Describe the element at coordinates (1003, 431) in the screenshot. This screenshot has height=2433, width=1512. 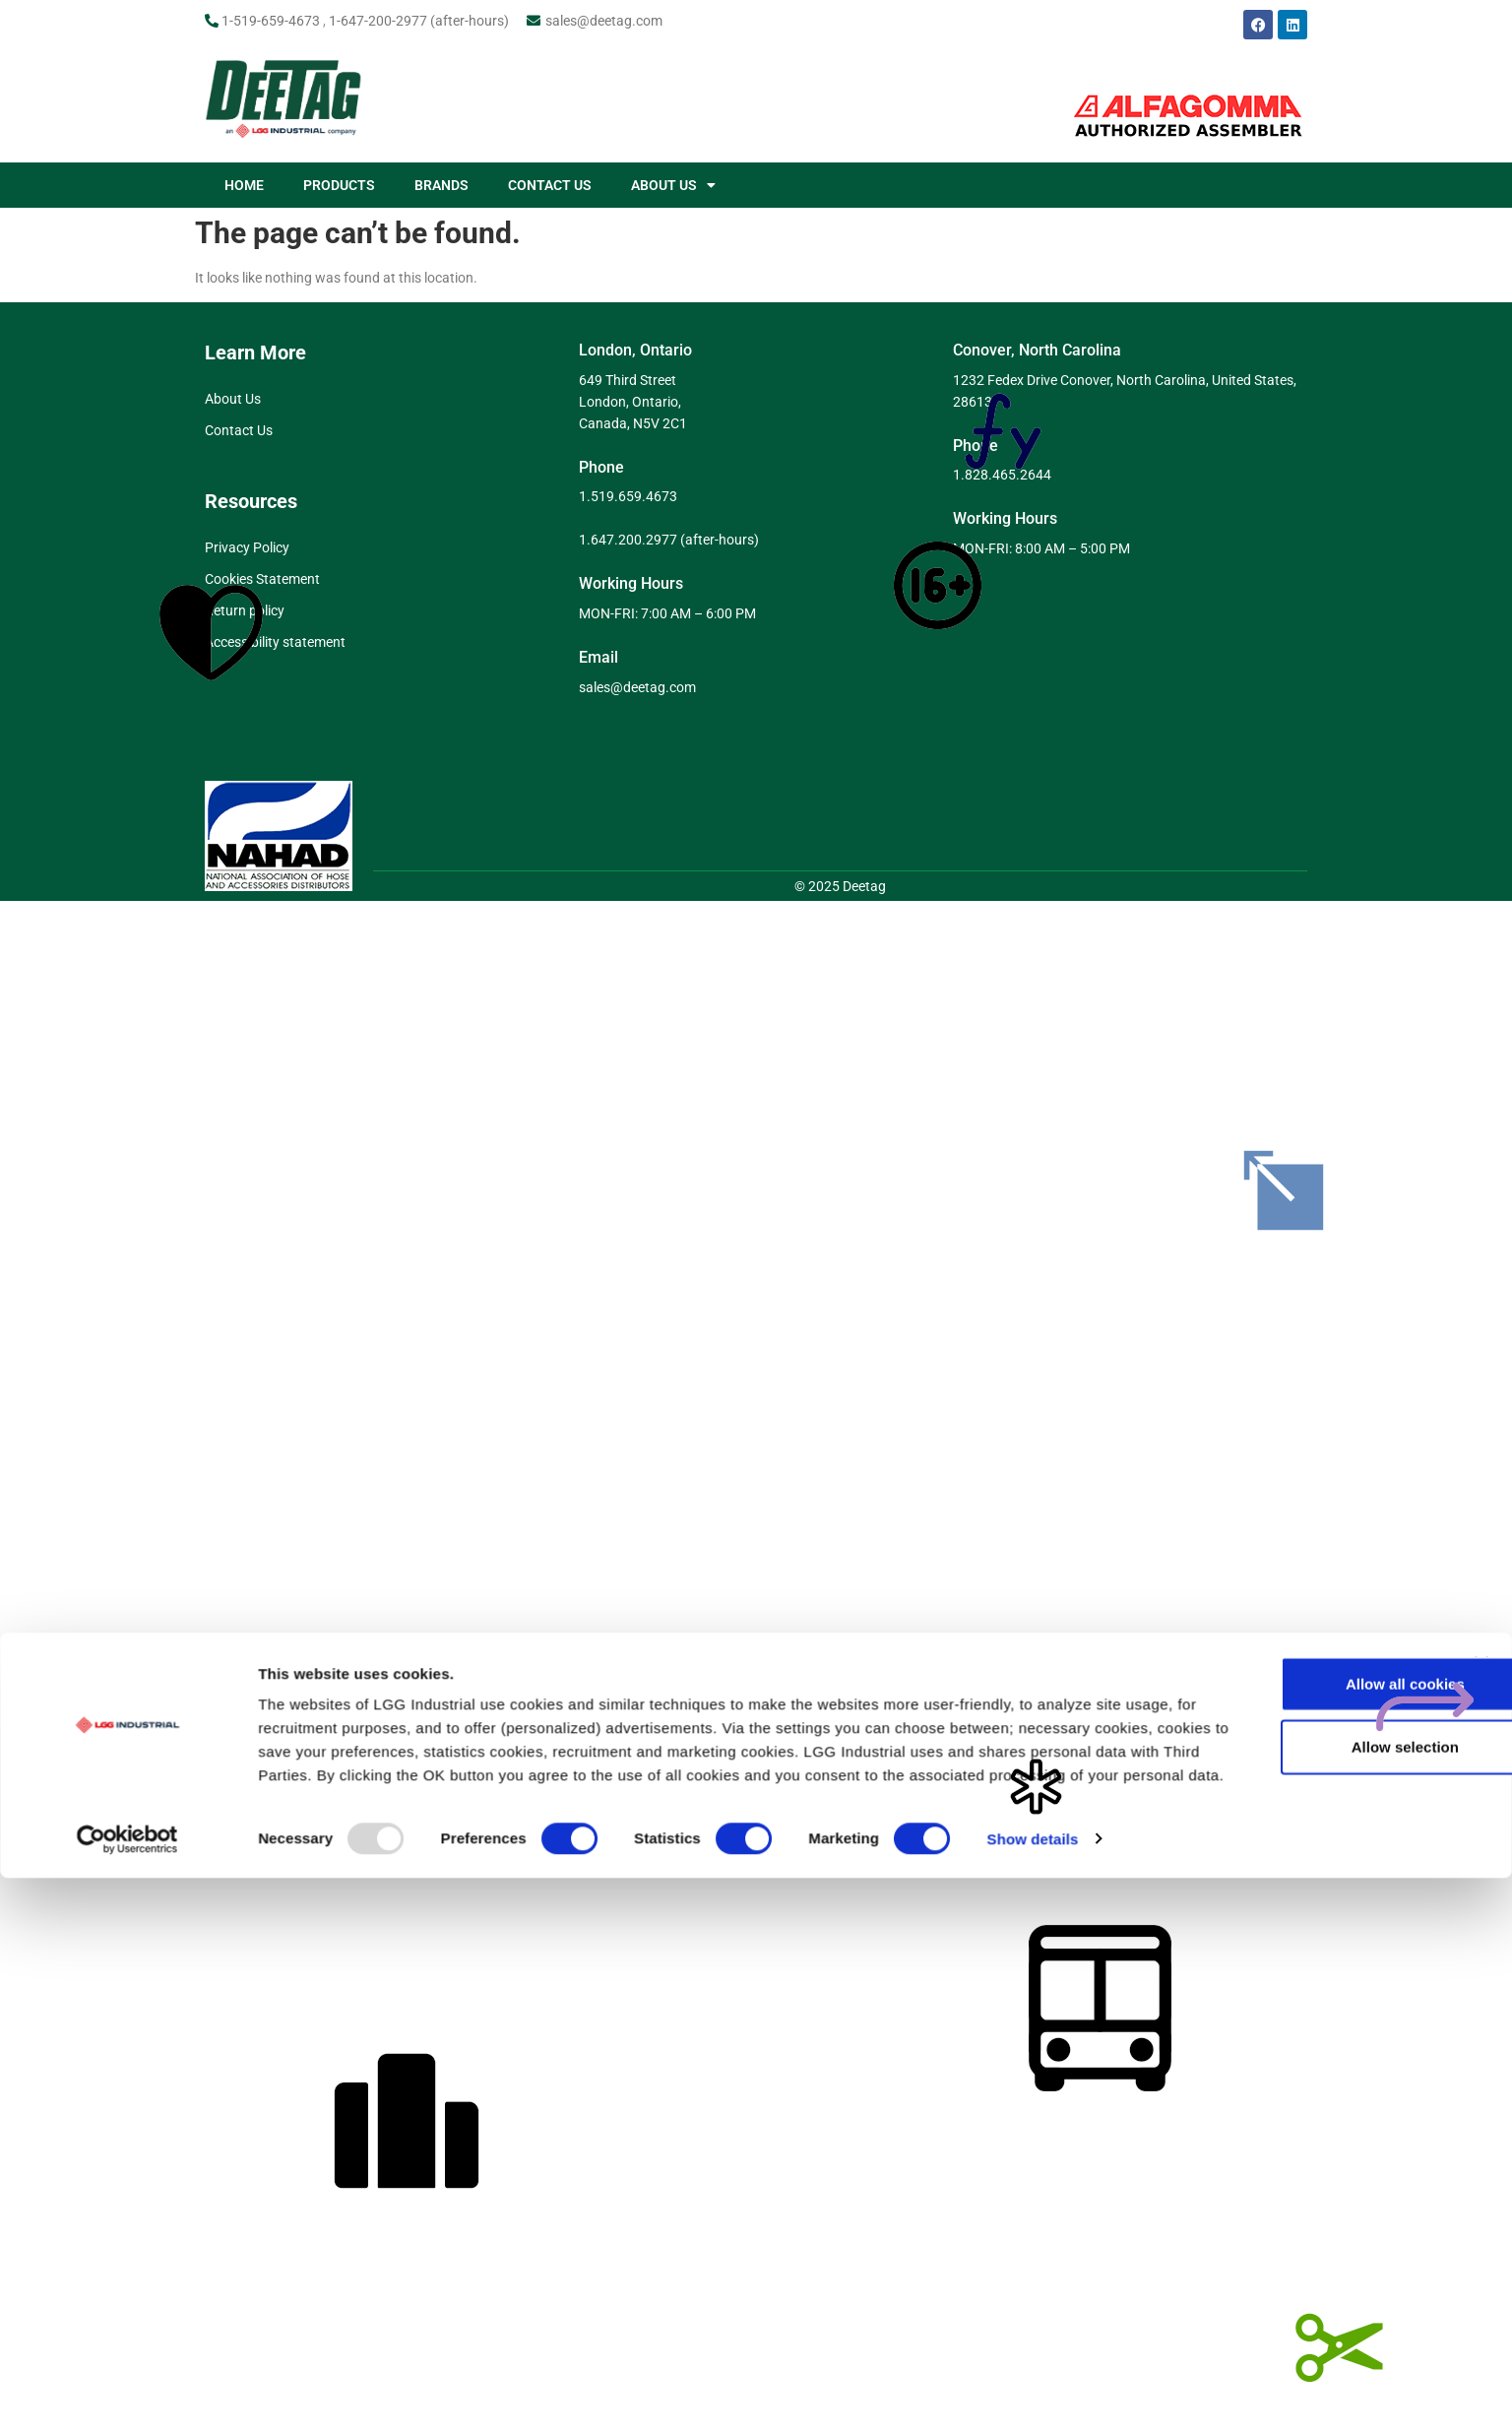
I see `insert mathematical function notation` at that location.